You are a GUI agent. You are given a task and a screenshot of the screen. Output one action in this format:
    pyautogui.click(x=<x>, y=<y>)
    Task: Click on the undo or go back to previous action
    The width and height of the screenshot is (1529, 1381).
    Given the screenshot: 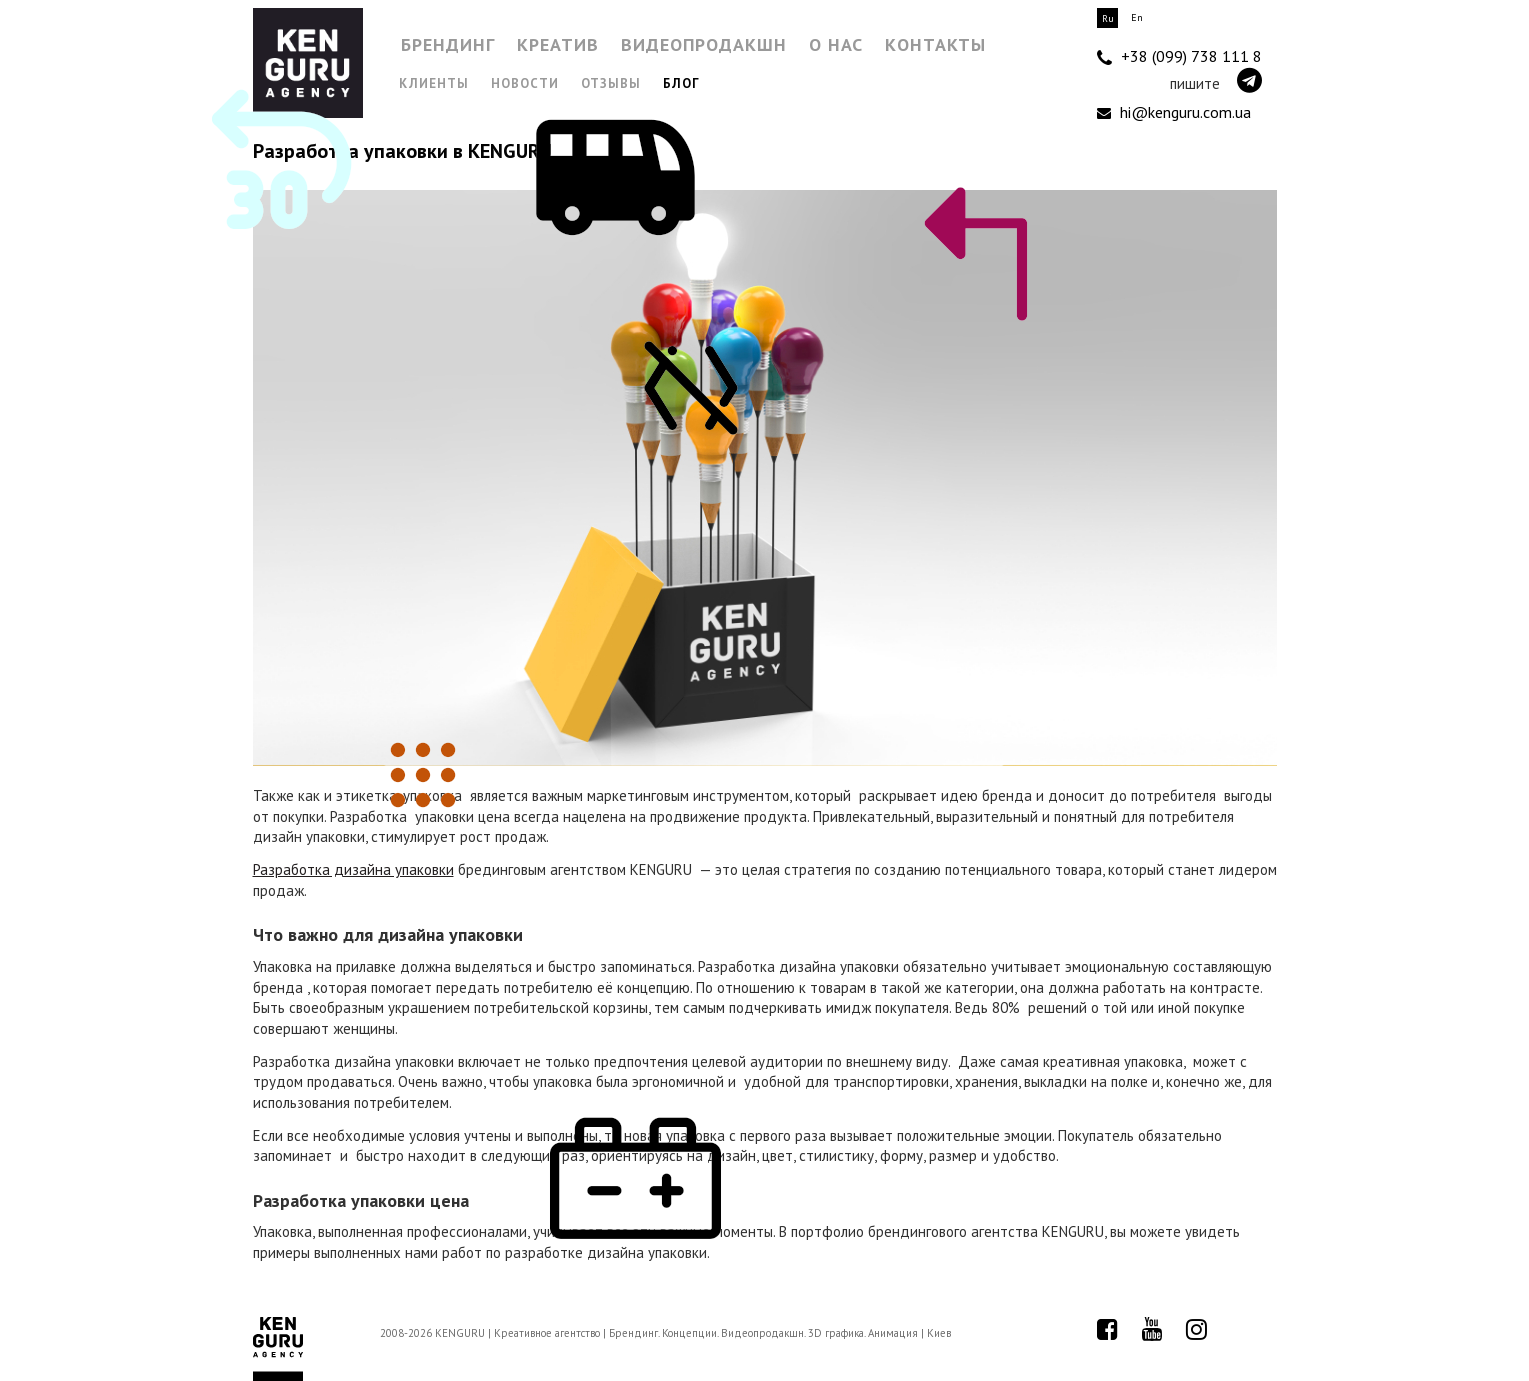 What is the action you would take?
    pyautogui.click(x=981, y=254)
    